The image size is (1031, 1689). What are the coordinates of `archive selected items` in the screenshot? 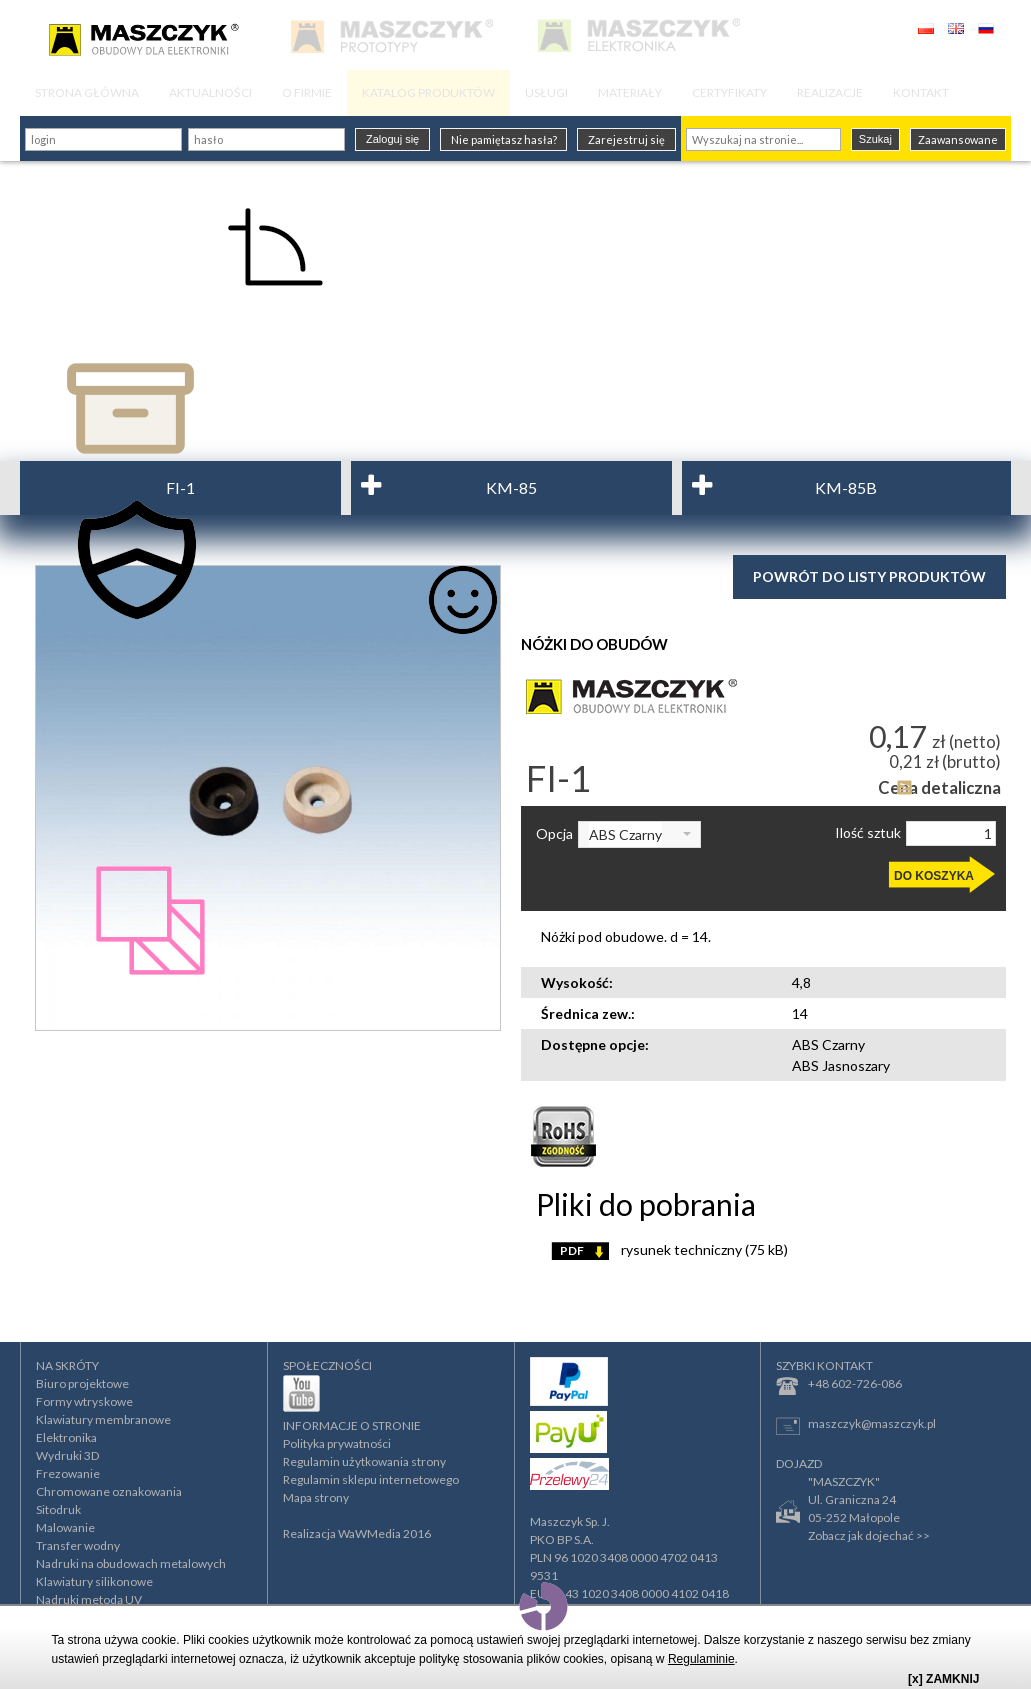 It's located at (130, 408).